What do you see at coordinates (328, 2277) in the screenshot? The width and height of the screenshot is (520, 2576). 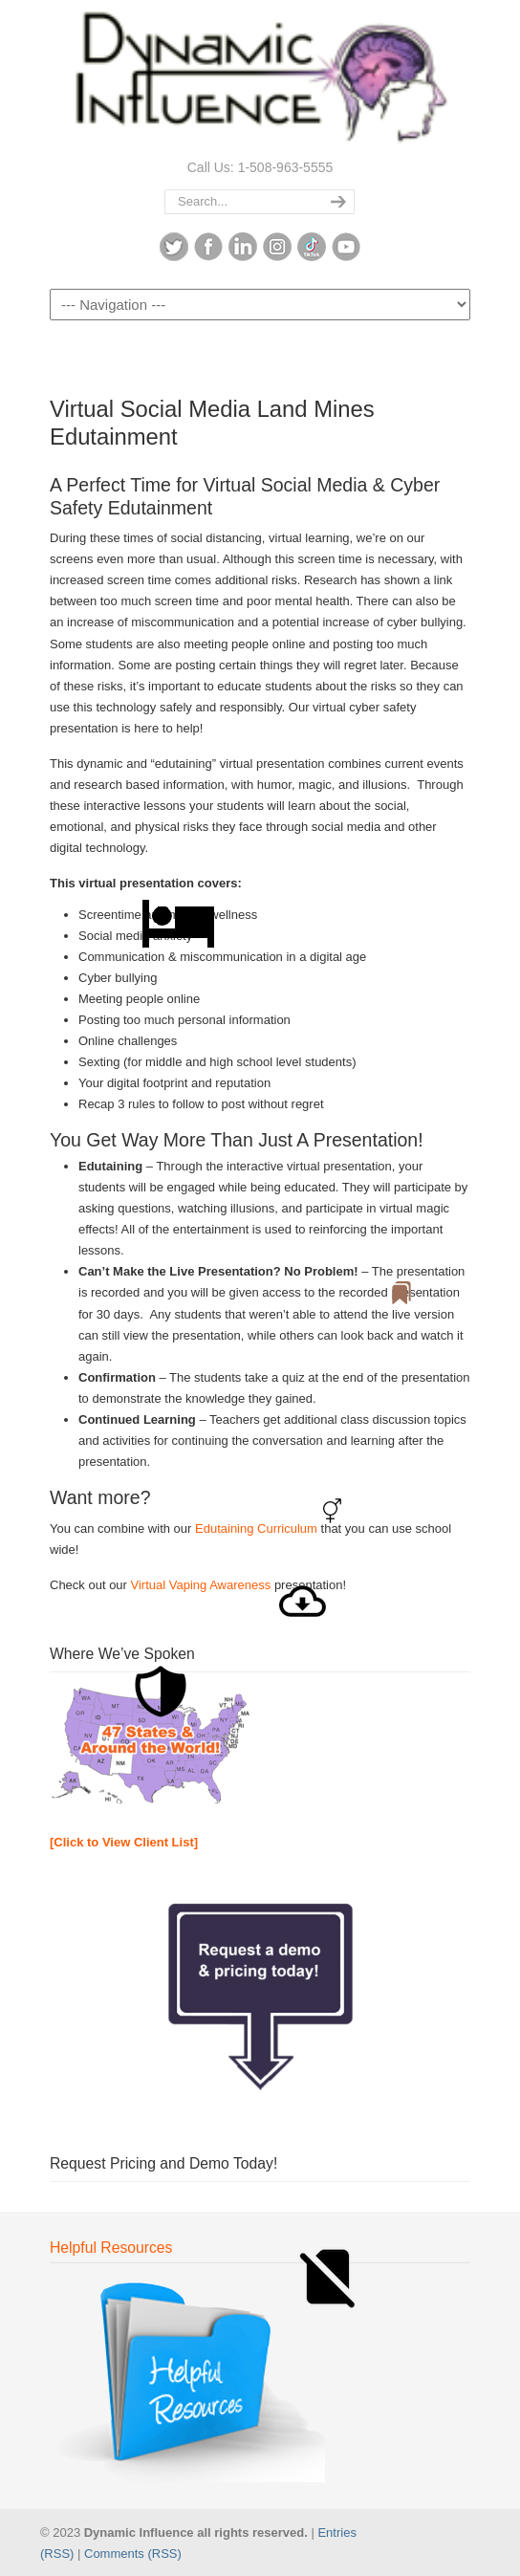 I see `no SIM card detected` at bounding box center [328, 2277].